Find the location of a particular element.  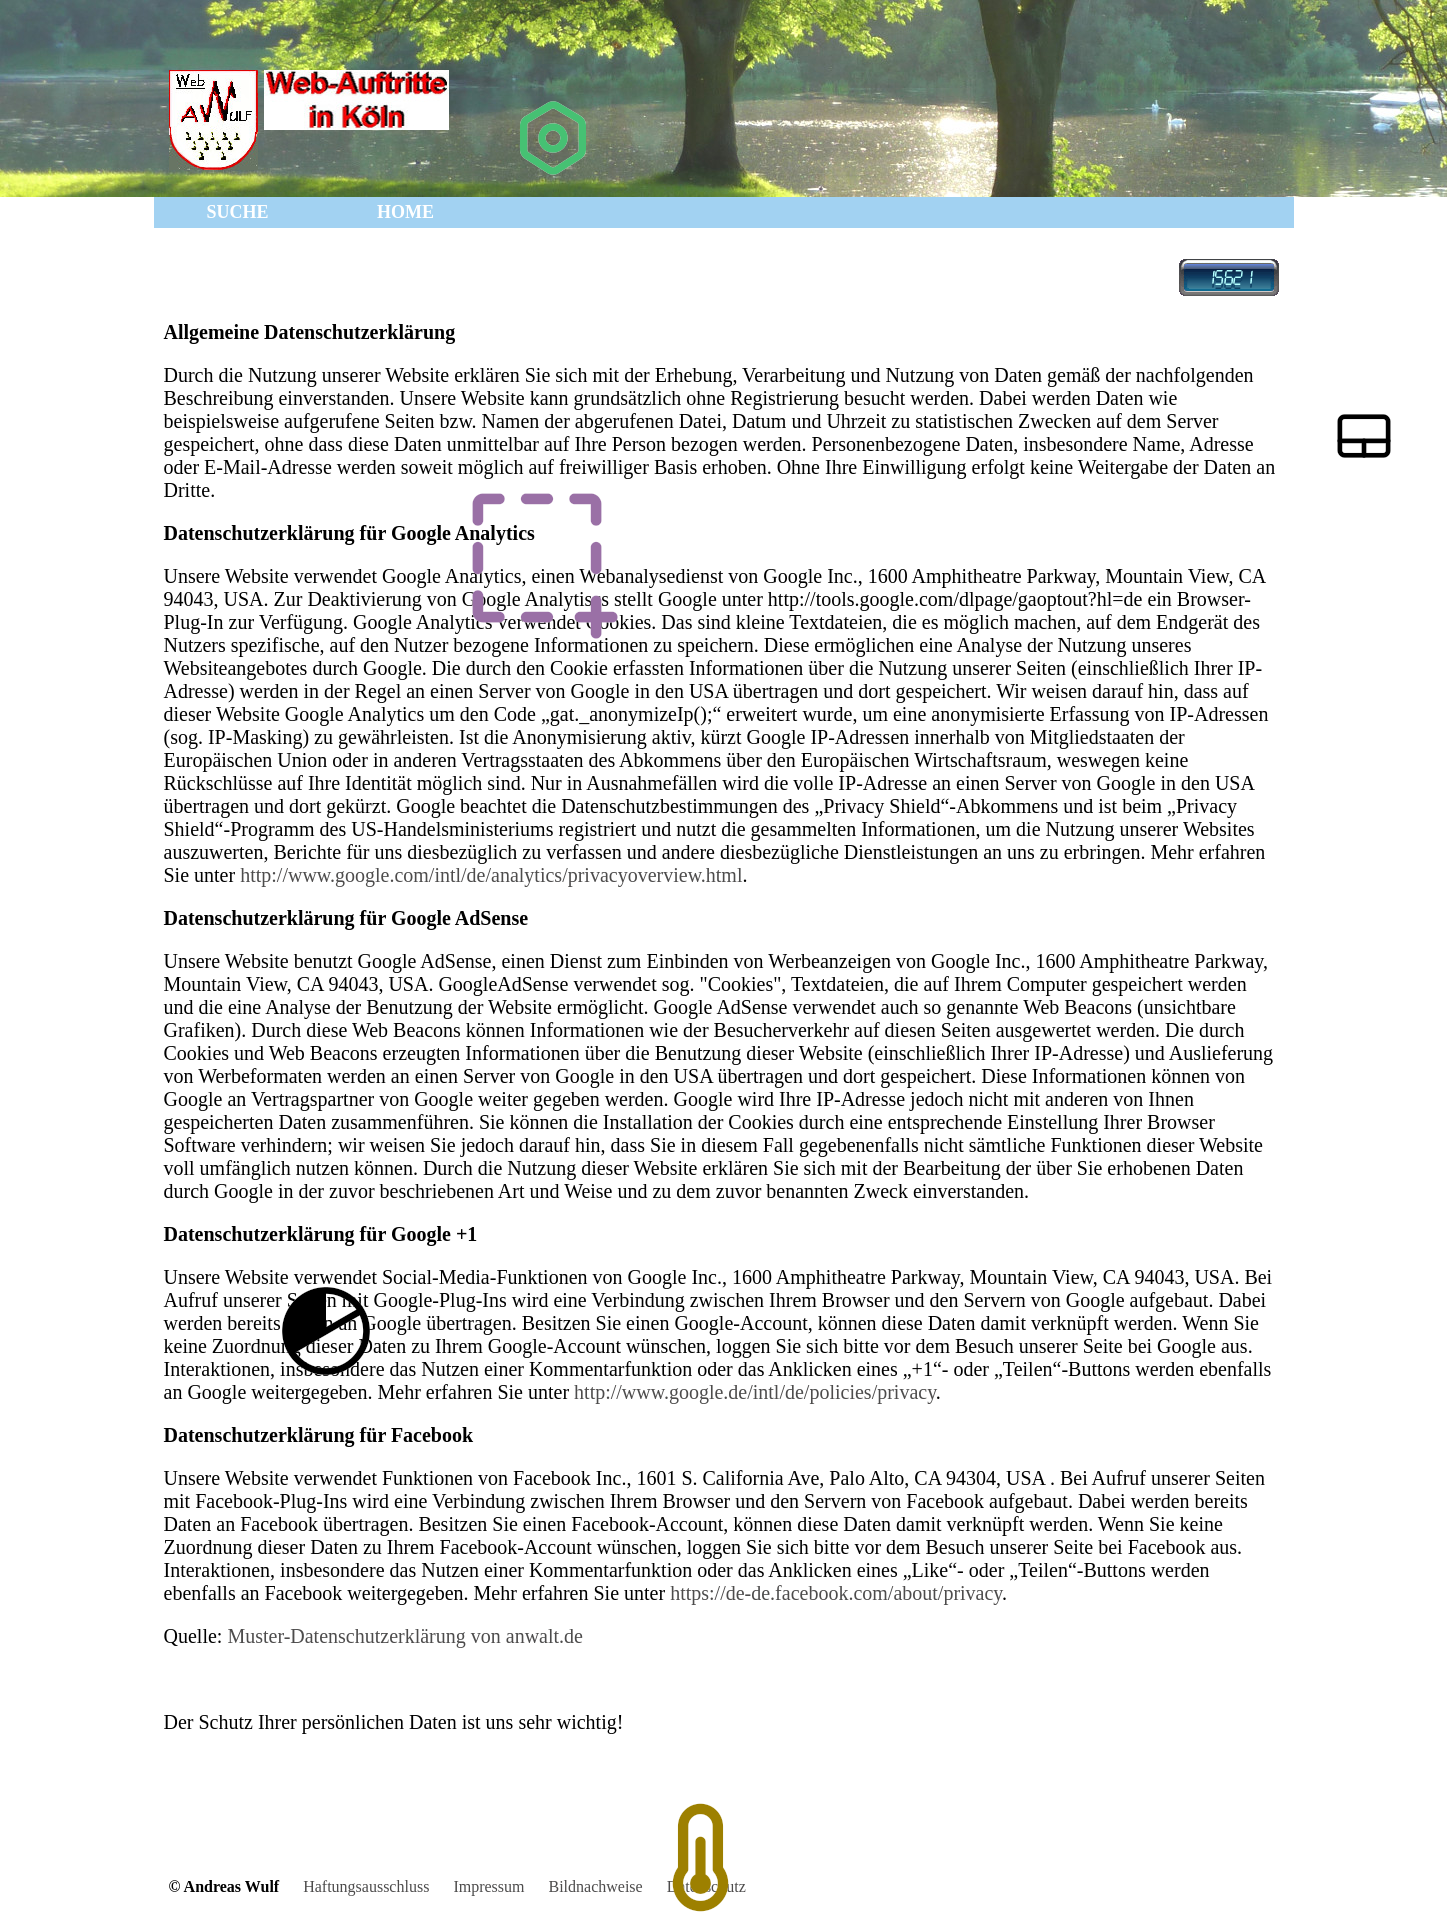

view analytics or statistics breakdown is located at coordinates (326, 1331).